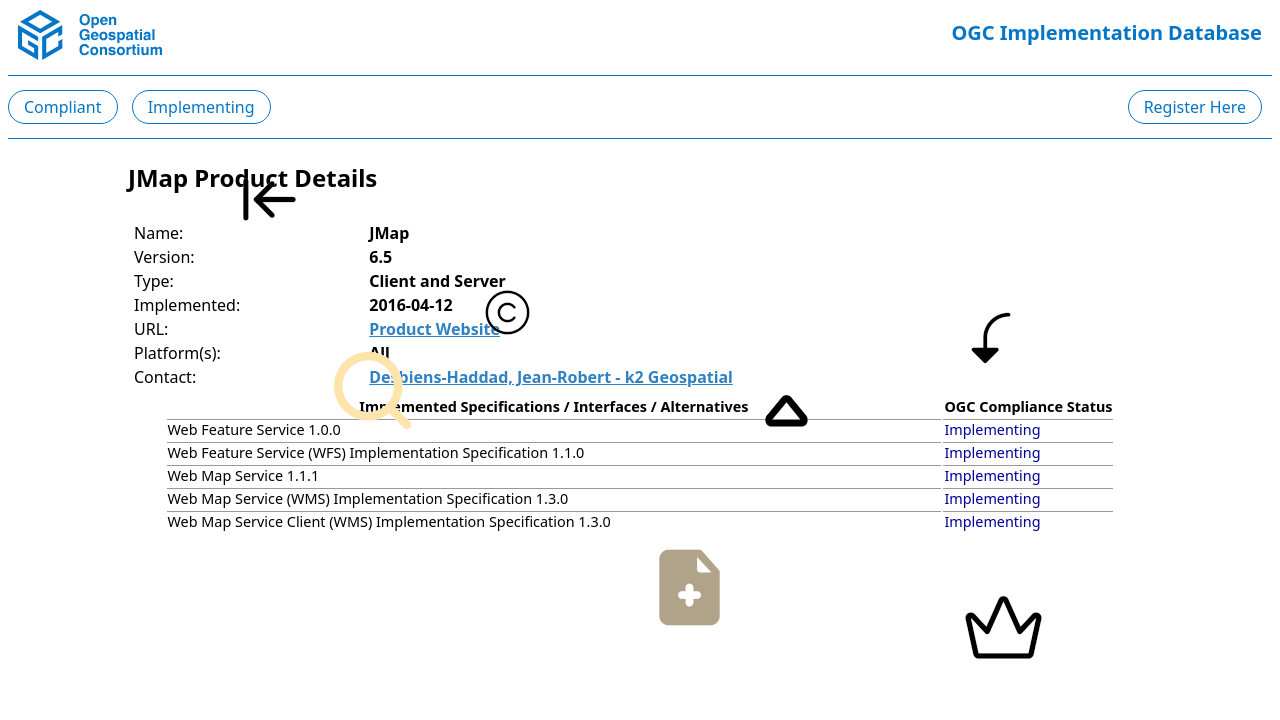 This screenshot has height=720, width=1280. Describe the element at coordinates (991, 338) in the screenshot. I see `go back and down in navigation` at that location.